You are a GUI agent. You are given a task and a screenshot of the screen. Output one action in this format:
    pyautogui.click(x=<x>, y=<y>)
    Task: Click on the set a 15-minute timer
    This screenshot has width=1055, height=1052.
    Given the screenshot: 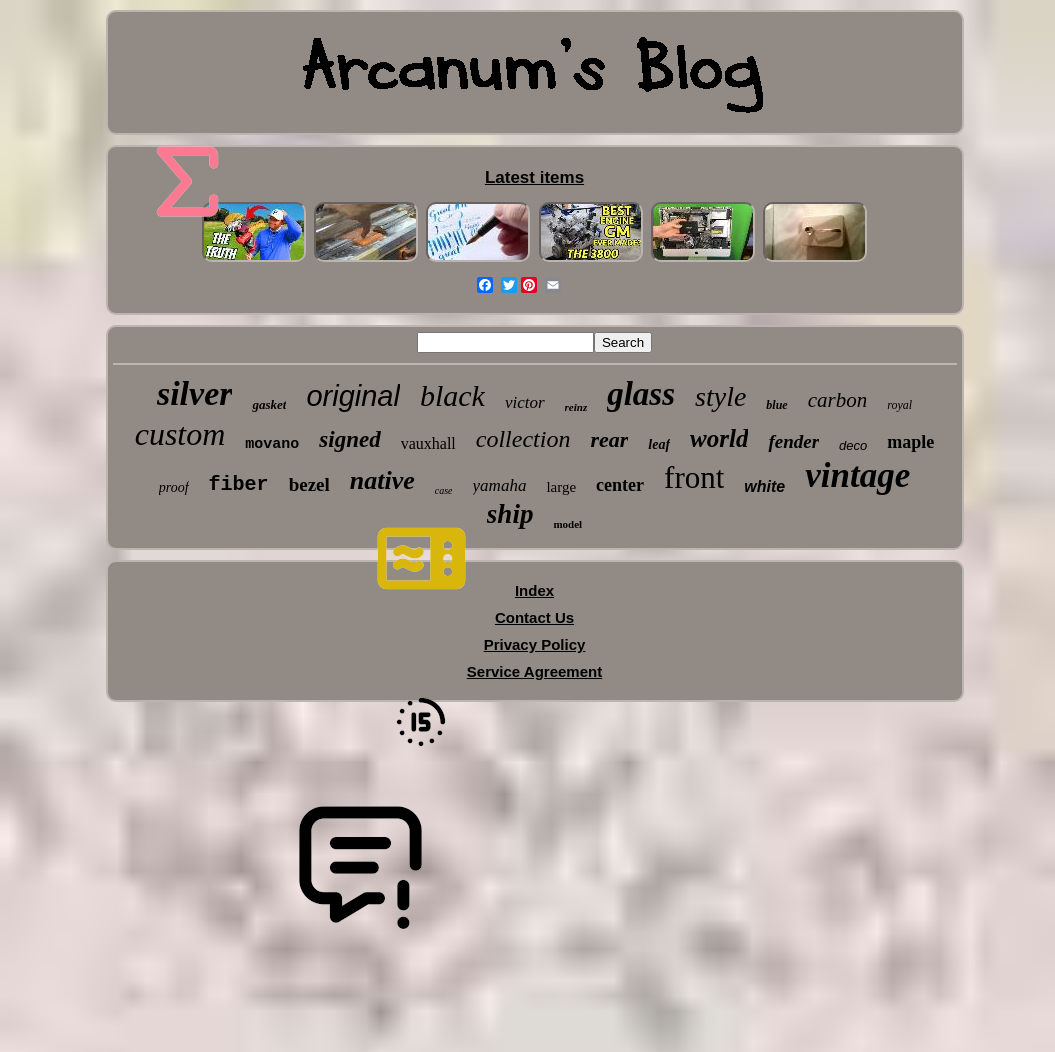 What is the action you would take?
    pyautogui.click(x=421, y=722)
    